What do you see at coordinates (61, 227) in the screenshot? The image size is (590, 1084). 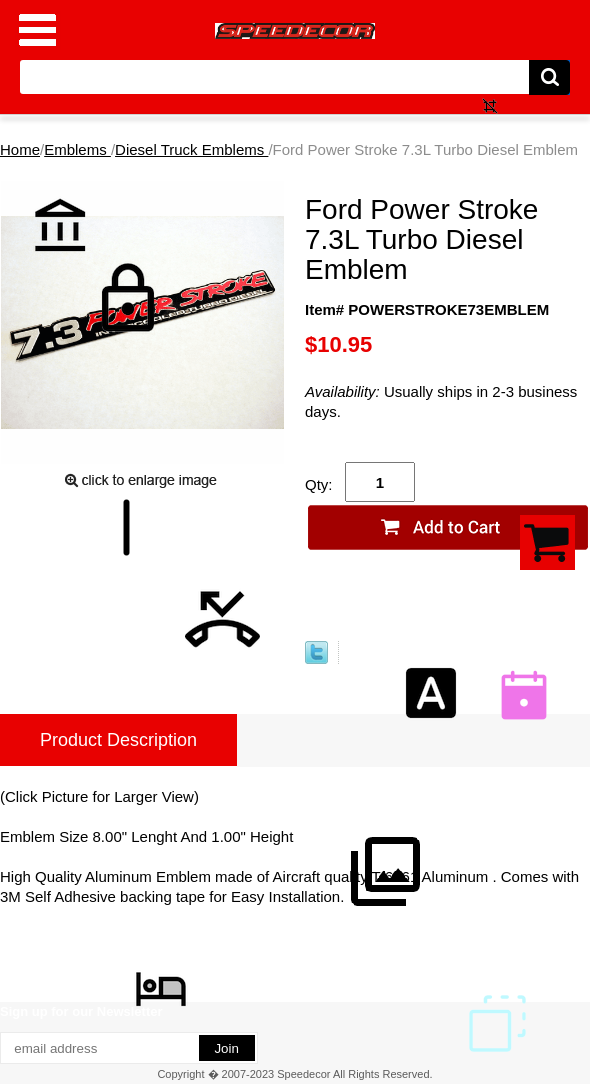 I see `access banking or financial services` at bounding box center [61, 227].